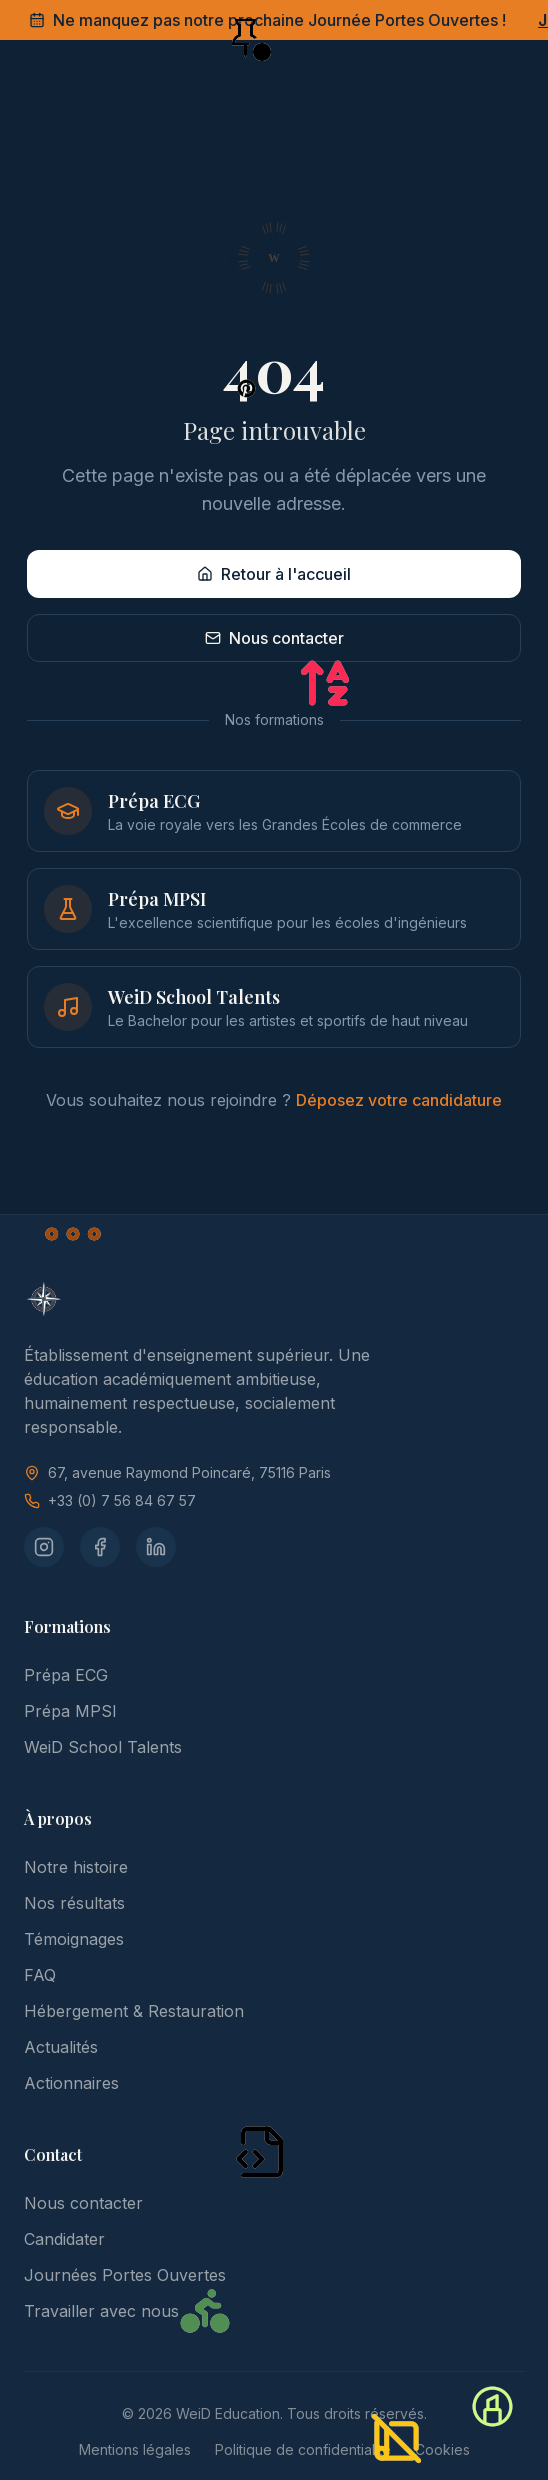 Image resolution: width=548 pixels, height=2480 pixels. I want to click on access more options or actions, so click(73, 1234).